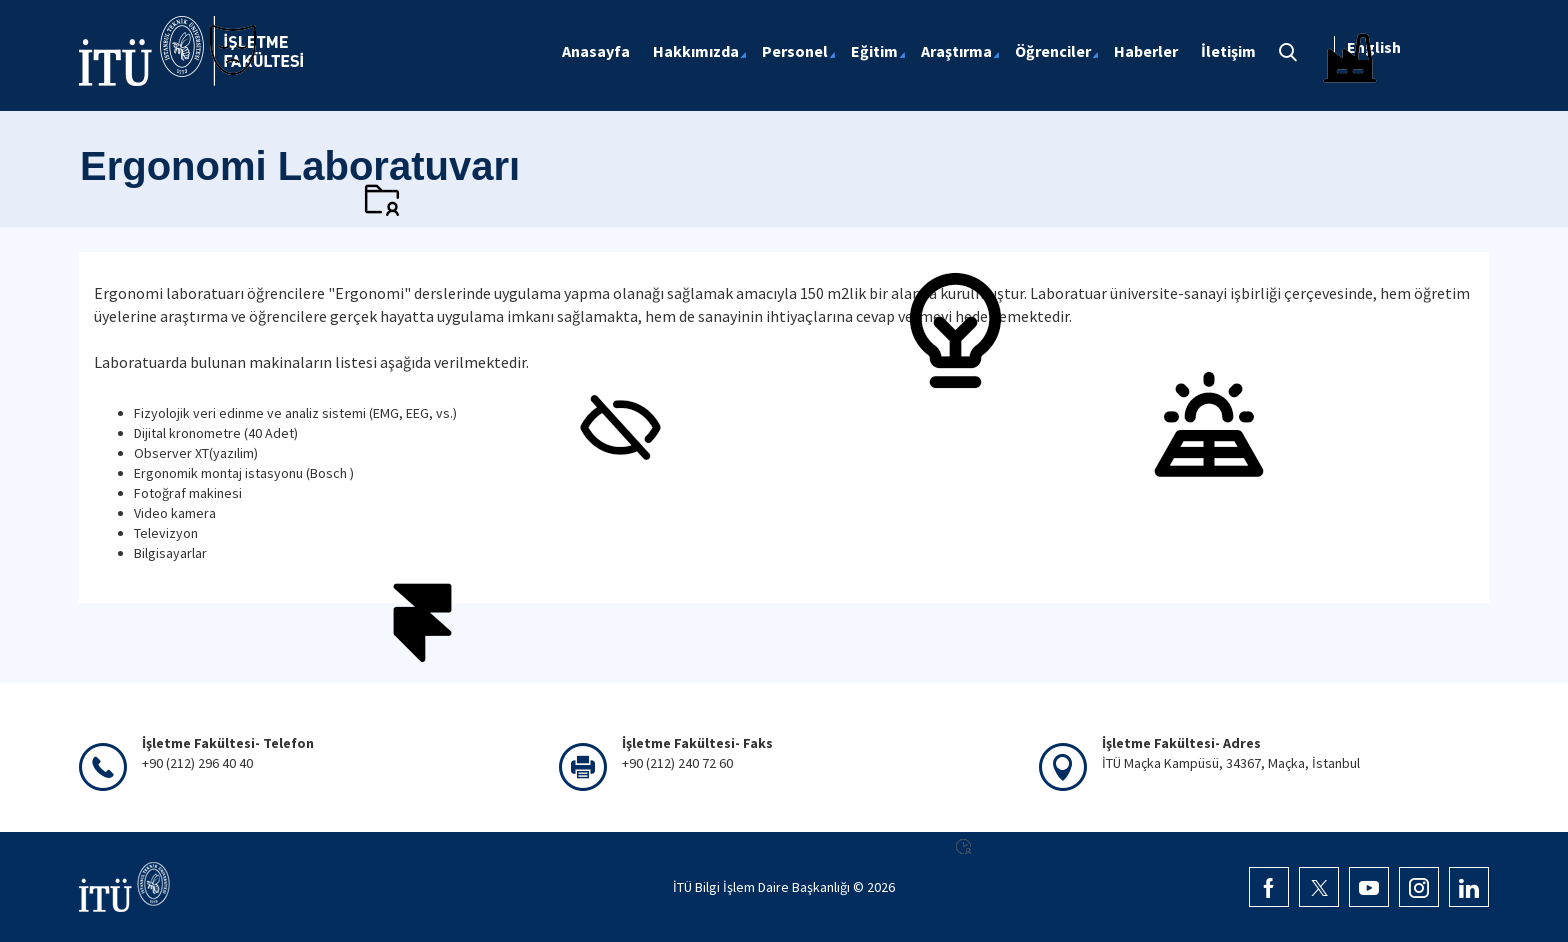 The height and width of the screenshot is (942, 1568). Describe the element at coordinates (1350, 60) in the screenshot. I see `view manufacturing or production settings` at that location.